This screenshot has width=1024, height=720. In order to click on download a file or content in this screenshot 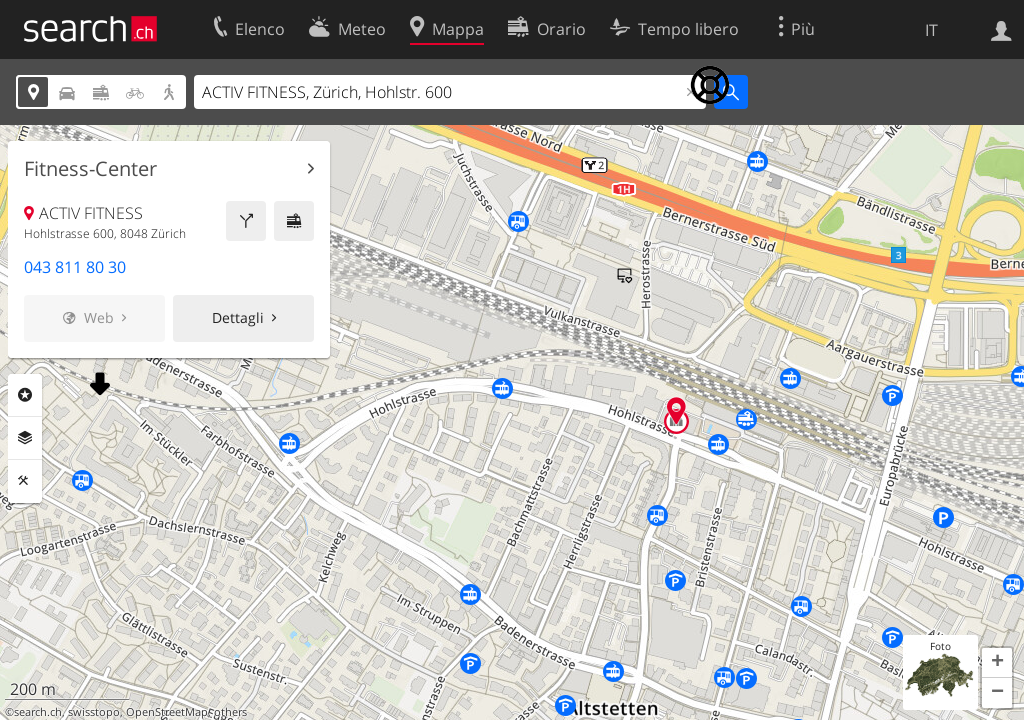, I will do `click(100, 384)`.